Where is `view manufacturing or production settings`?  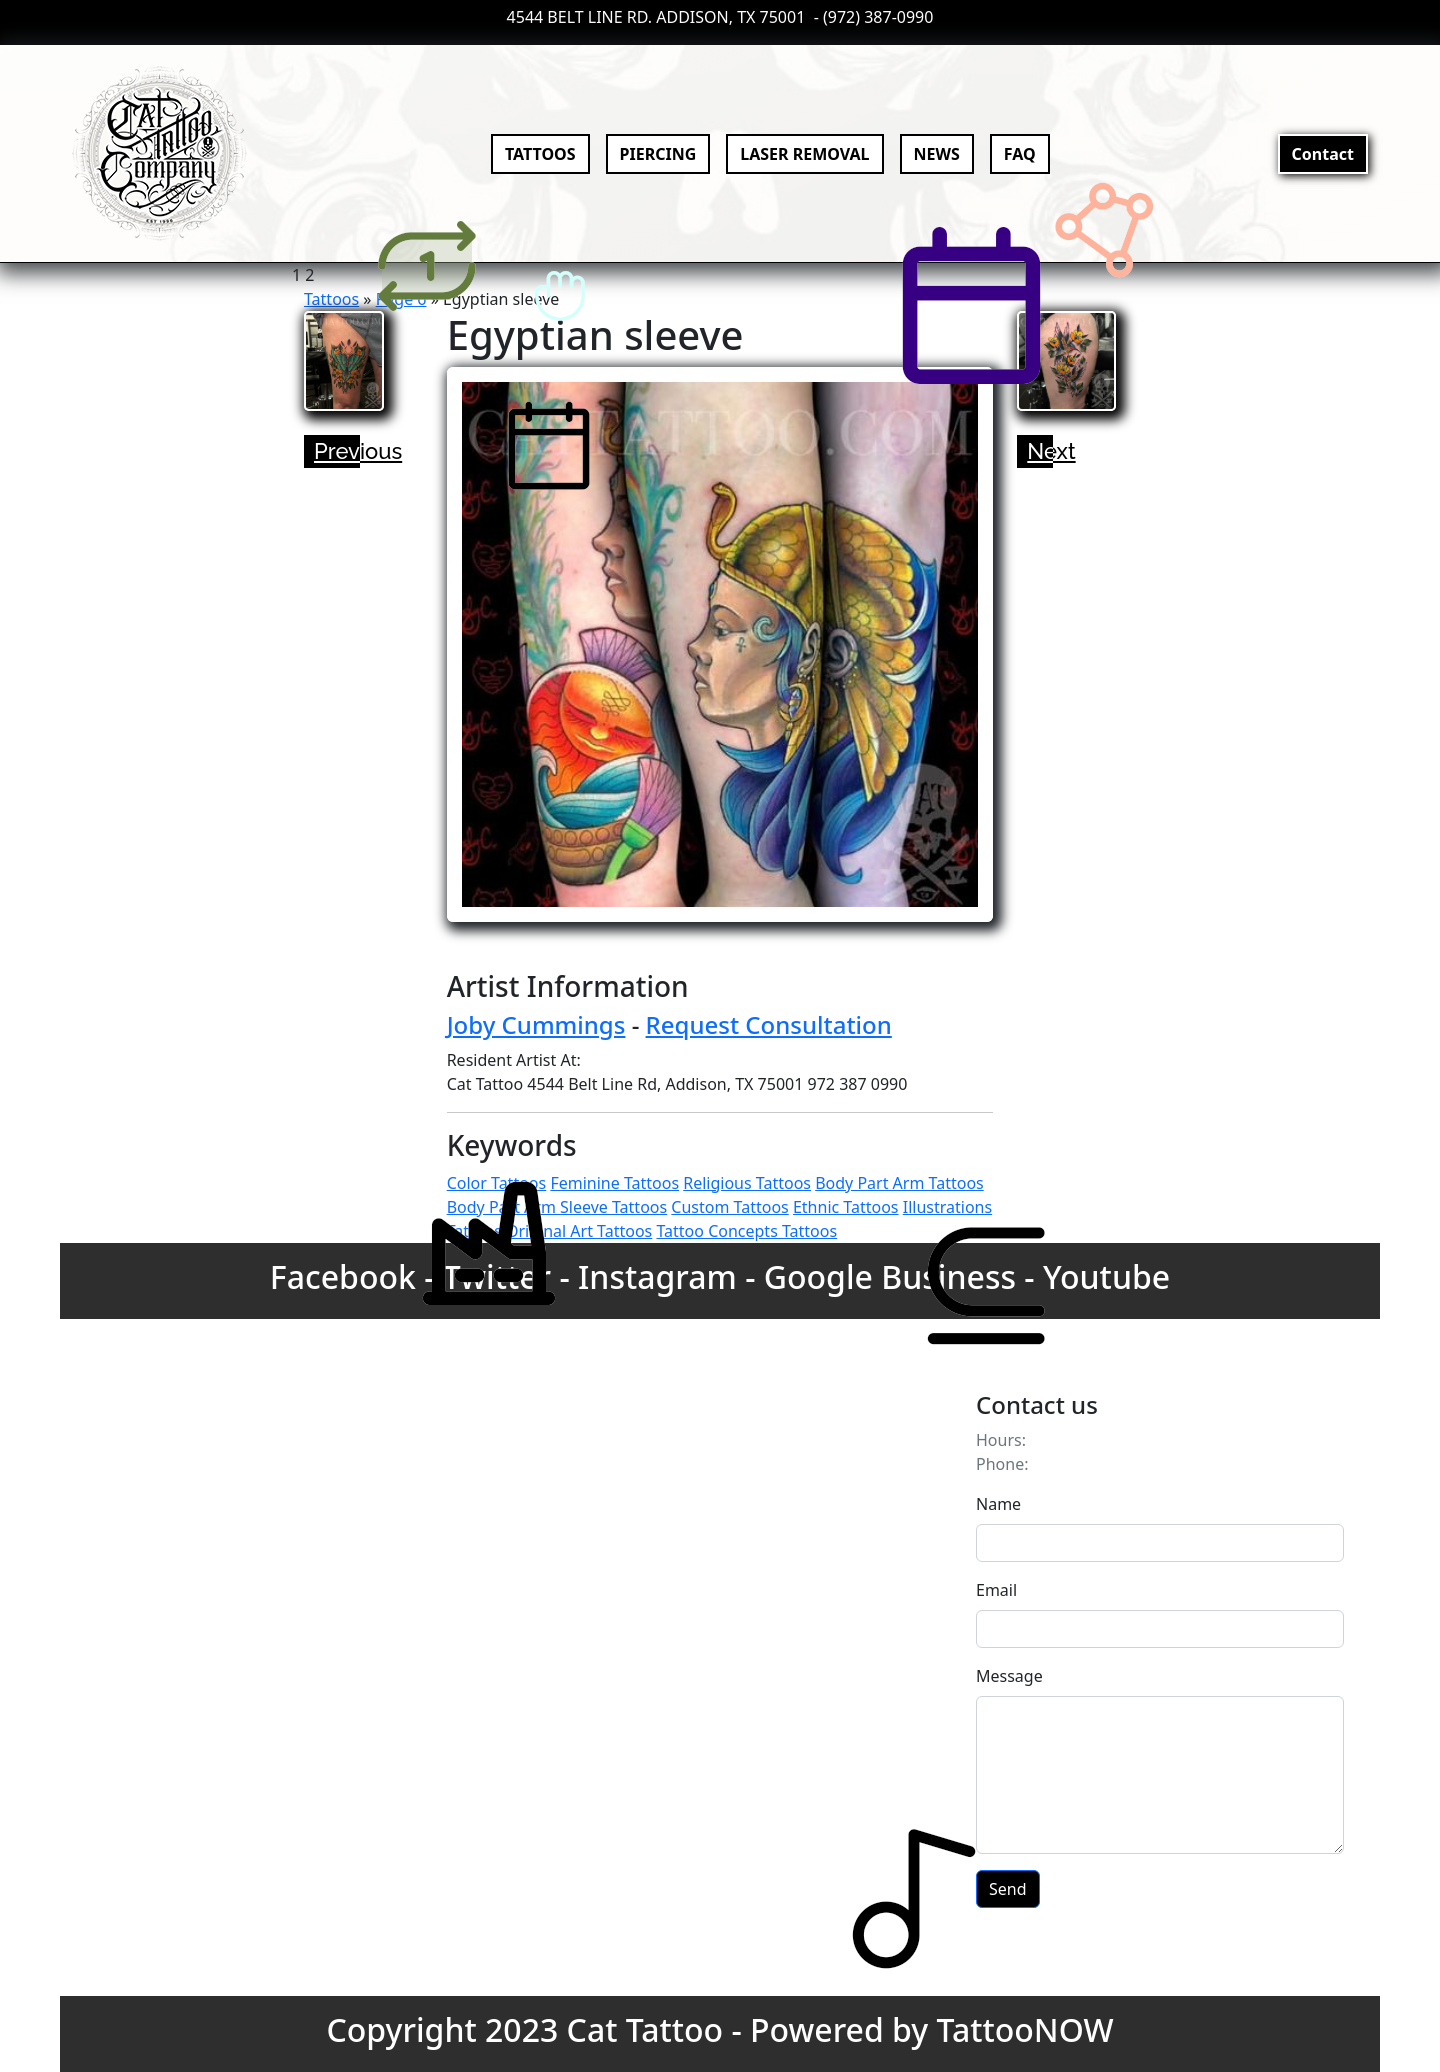 view manufacturing or production settings is located at coordinates (489, 1248).